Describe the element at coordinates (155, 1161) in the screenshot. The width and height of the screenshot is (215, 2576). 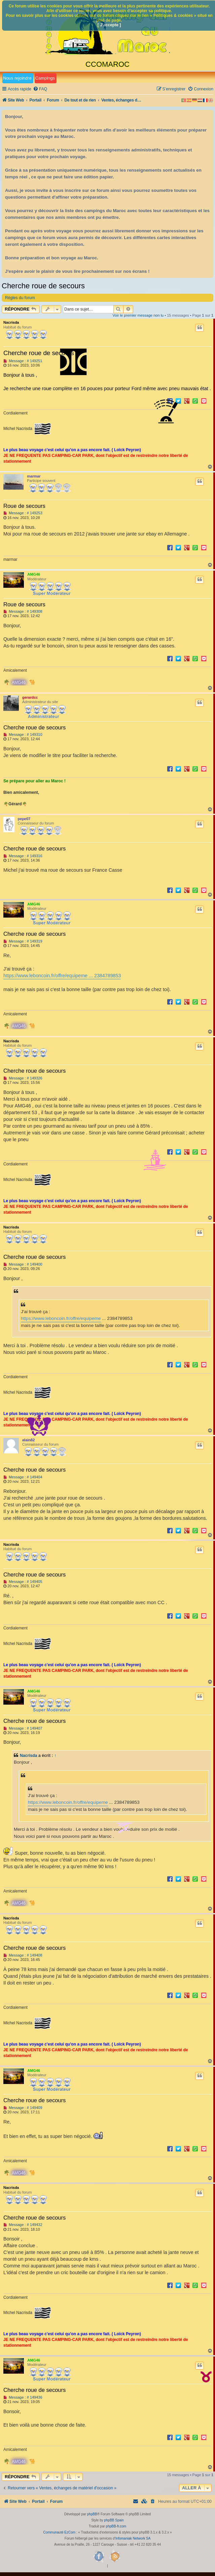
I see `play battleship game` at that location.